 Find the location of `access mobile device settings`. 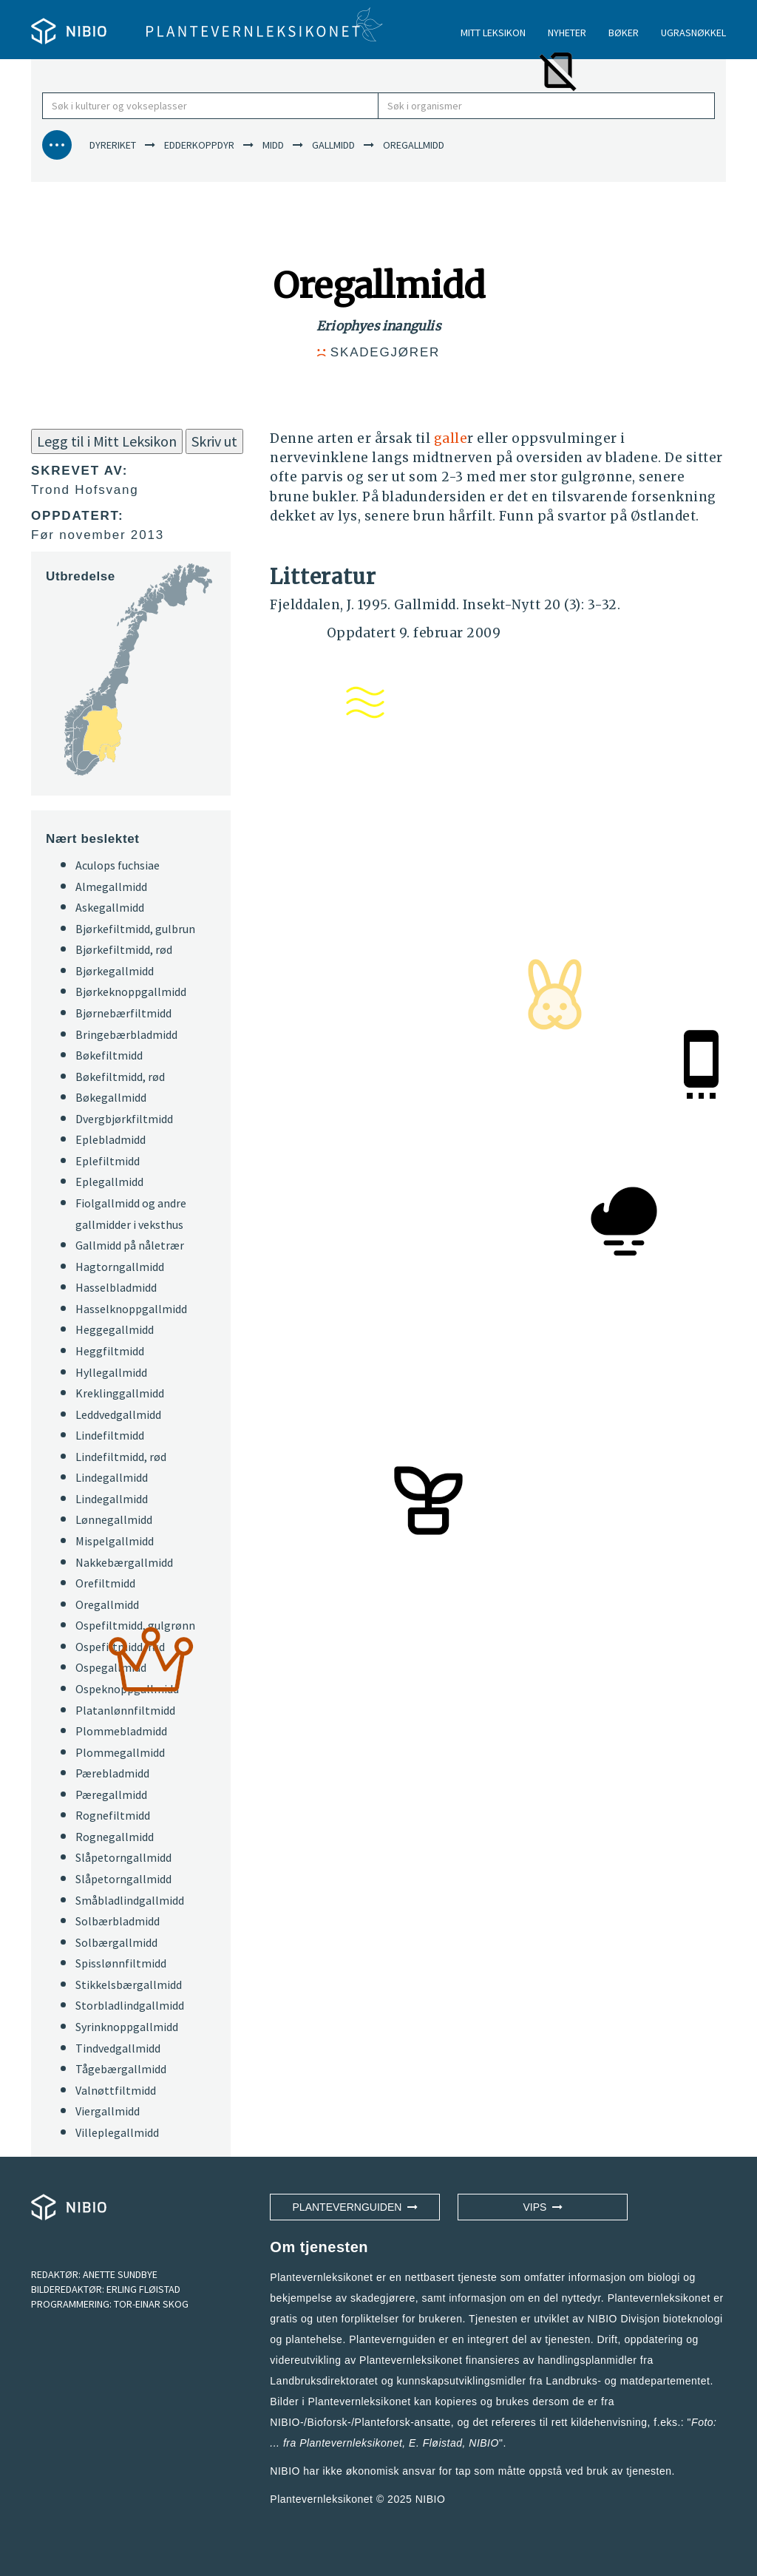

access mobile device settings is located at coordinates (701, 1064).